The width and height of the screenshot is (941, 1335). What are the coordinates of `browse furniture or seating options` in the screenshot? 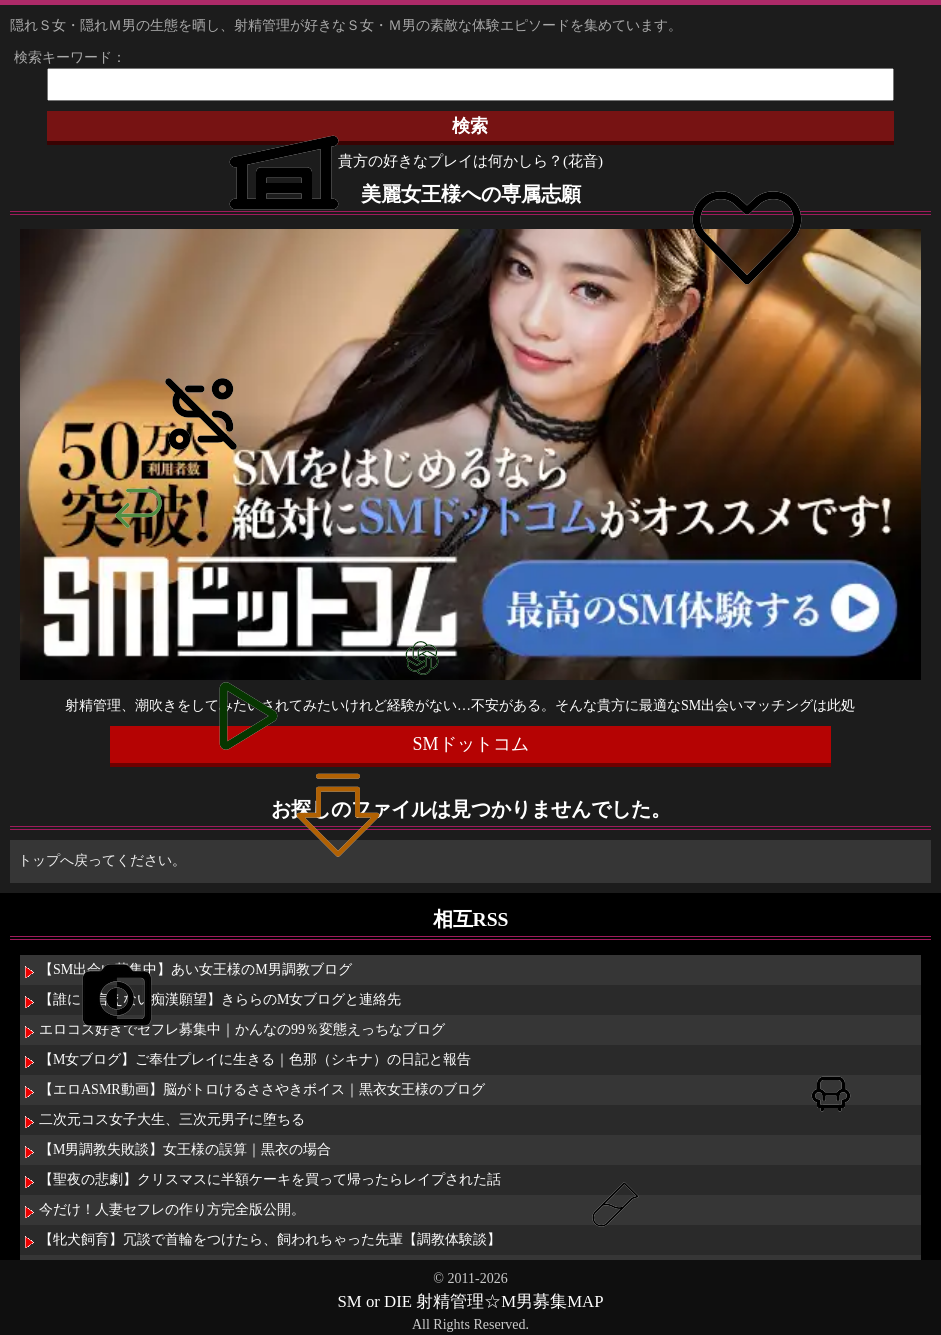 It's located at (831, 1094).